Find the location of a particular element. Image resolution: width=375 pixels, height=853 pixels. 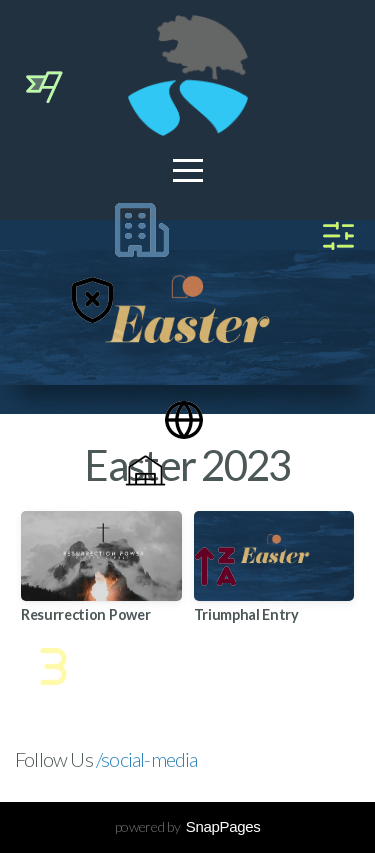

sort items alphabetically from Z to A is located at coordinates (215, 566).